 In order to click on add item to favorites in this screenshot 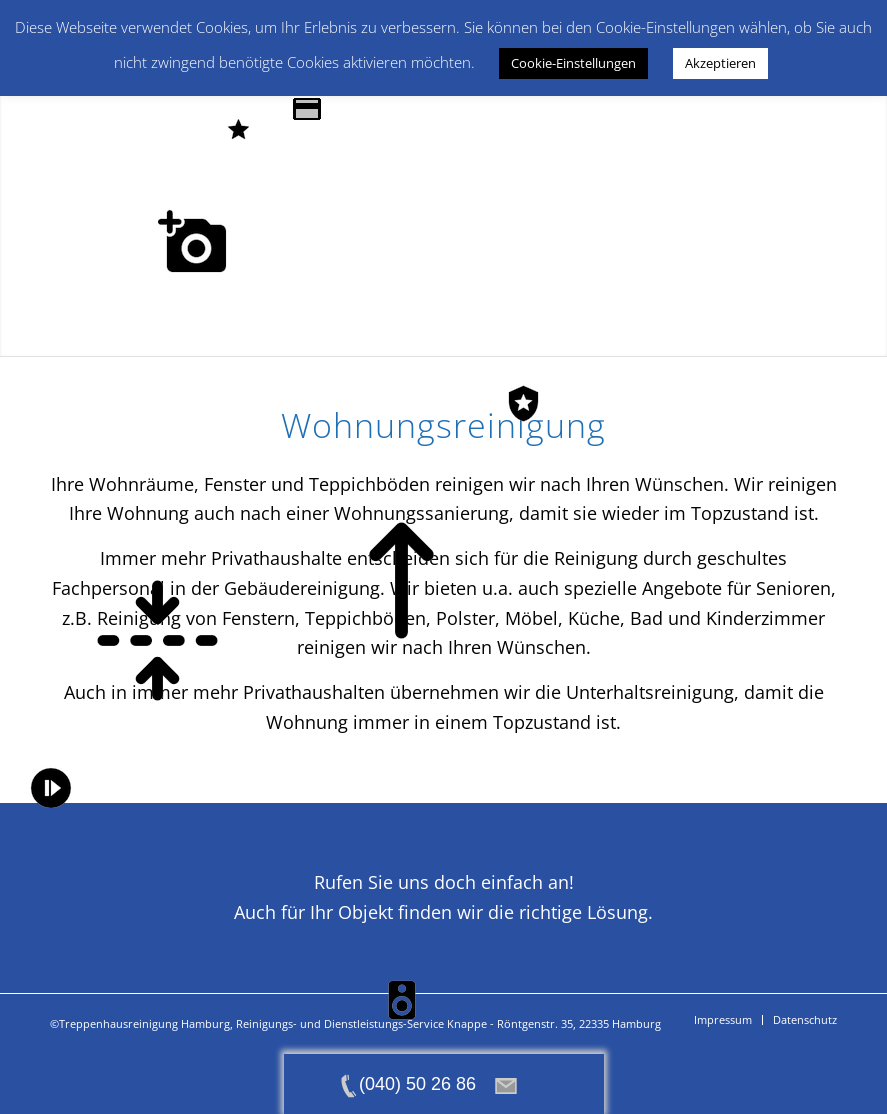, I will do `click(238, 129)`.